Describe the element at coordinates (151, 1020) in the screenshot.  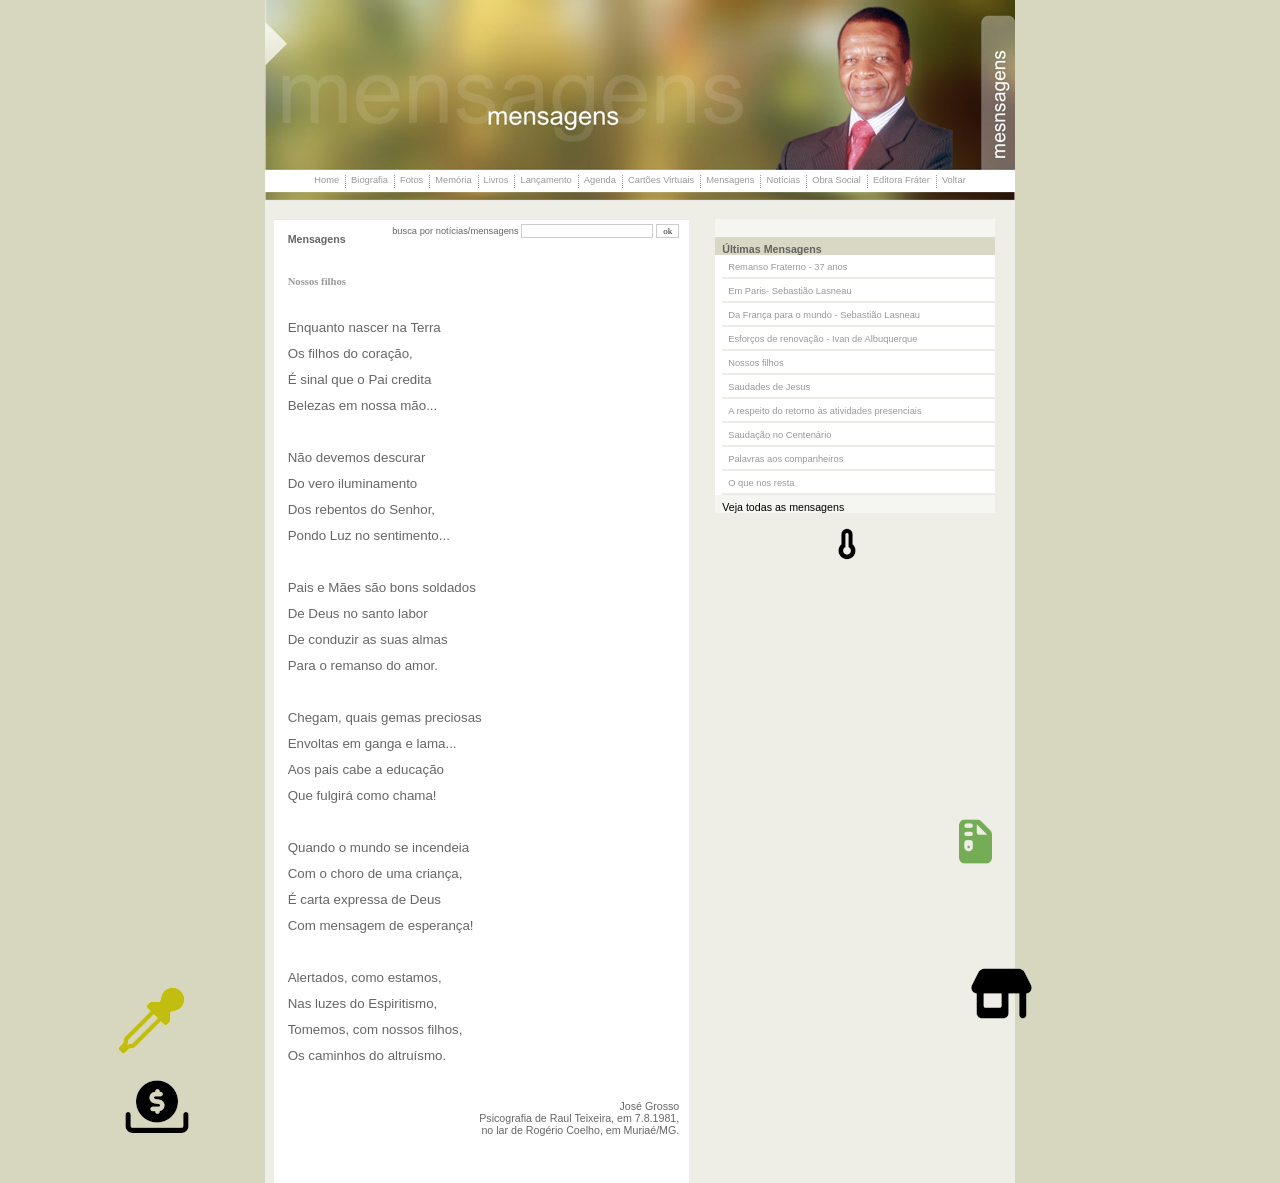
I see `pick a color from the canvas` at that location.